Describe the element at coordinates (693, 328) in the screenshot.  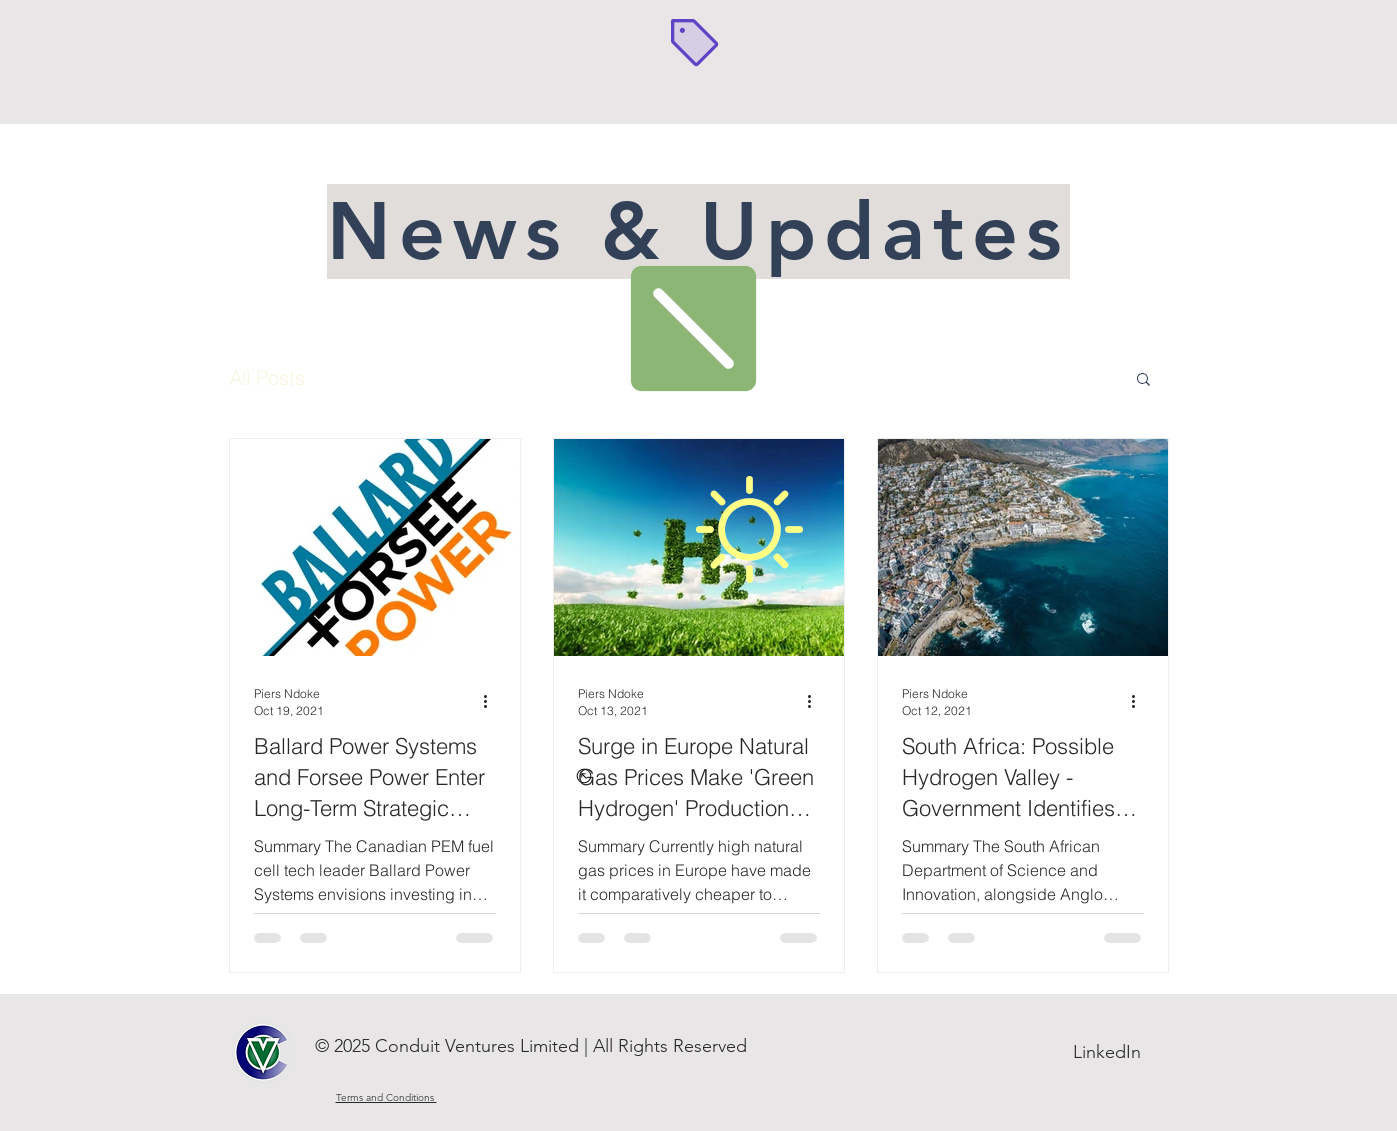
I see `placeholder for missing or unavailable image content` at that location.